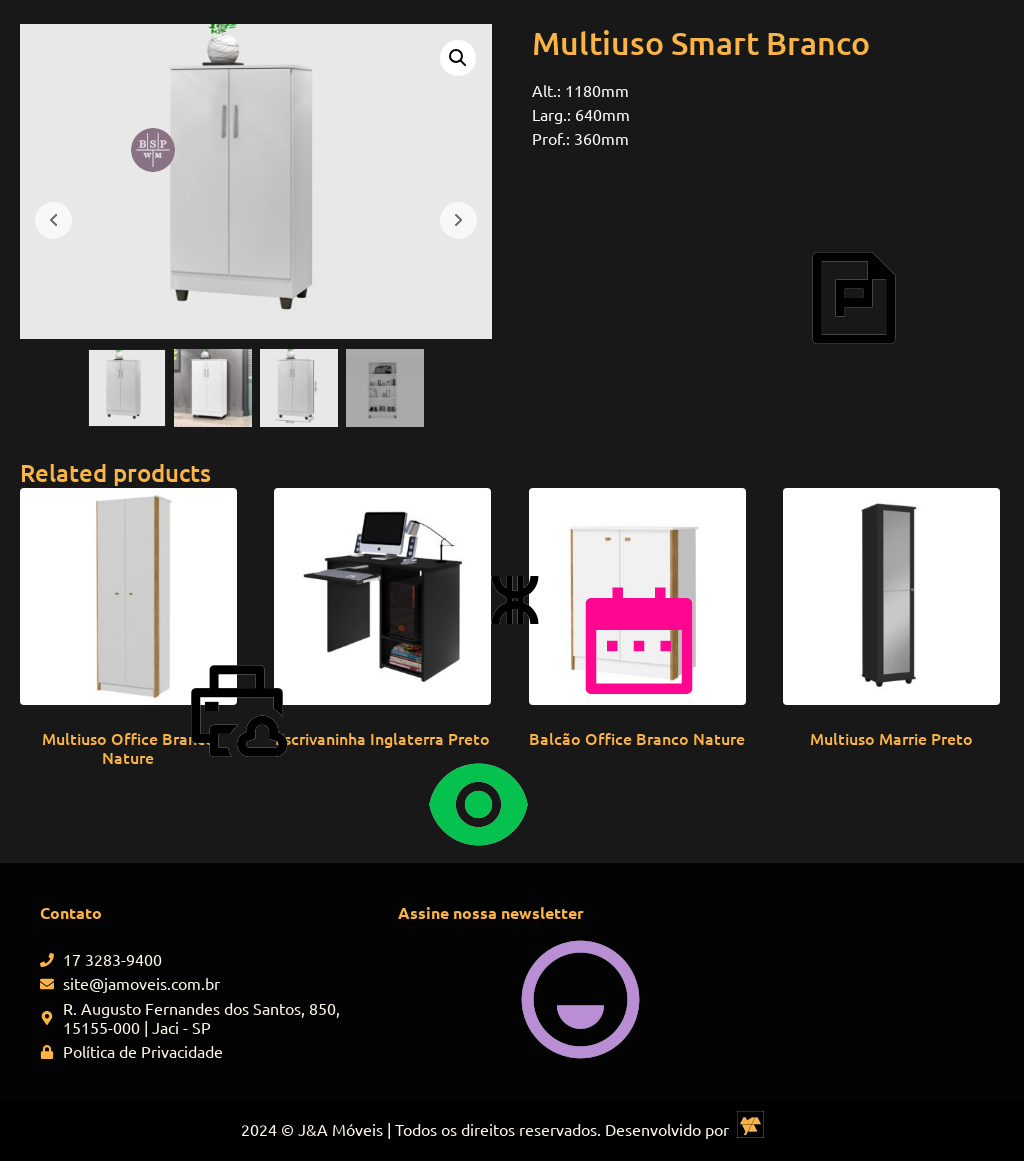 The height and width of the screenshot is (1161, 1024). I want to click on bspwm tiling window manager logo, so click(153, 150).